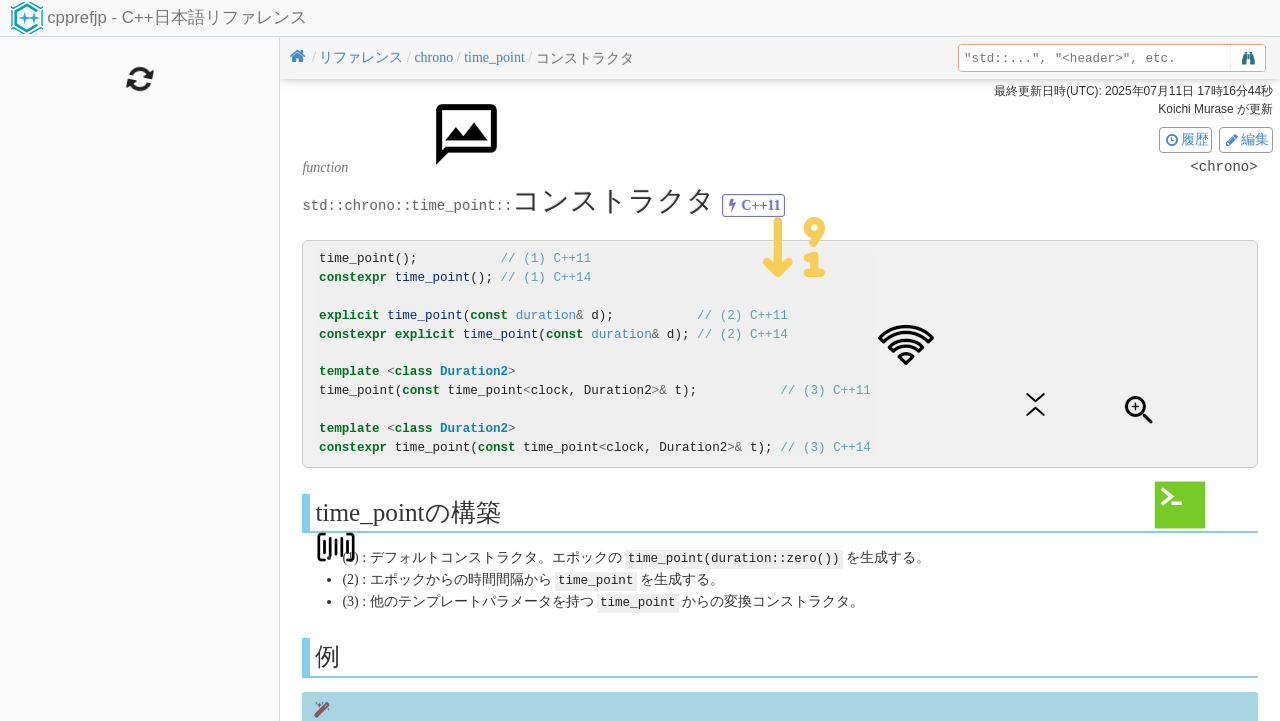 The image size is (1280, 721). What do you see at coordinates (1035, 404) in the screenshot?
I see `collapse or minimize an expanded section` at bounding box center [1035, 404].